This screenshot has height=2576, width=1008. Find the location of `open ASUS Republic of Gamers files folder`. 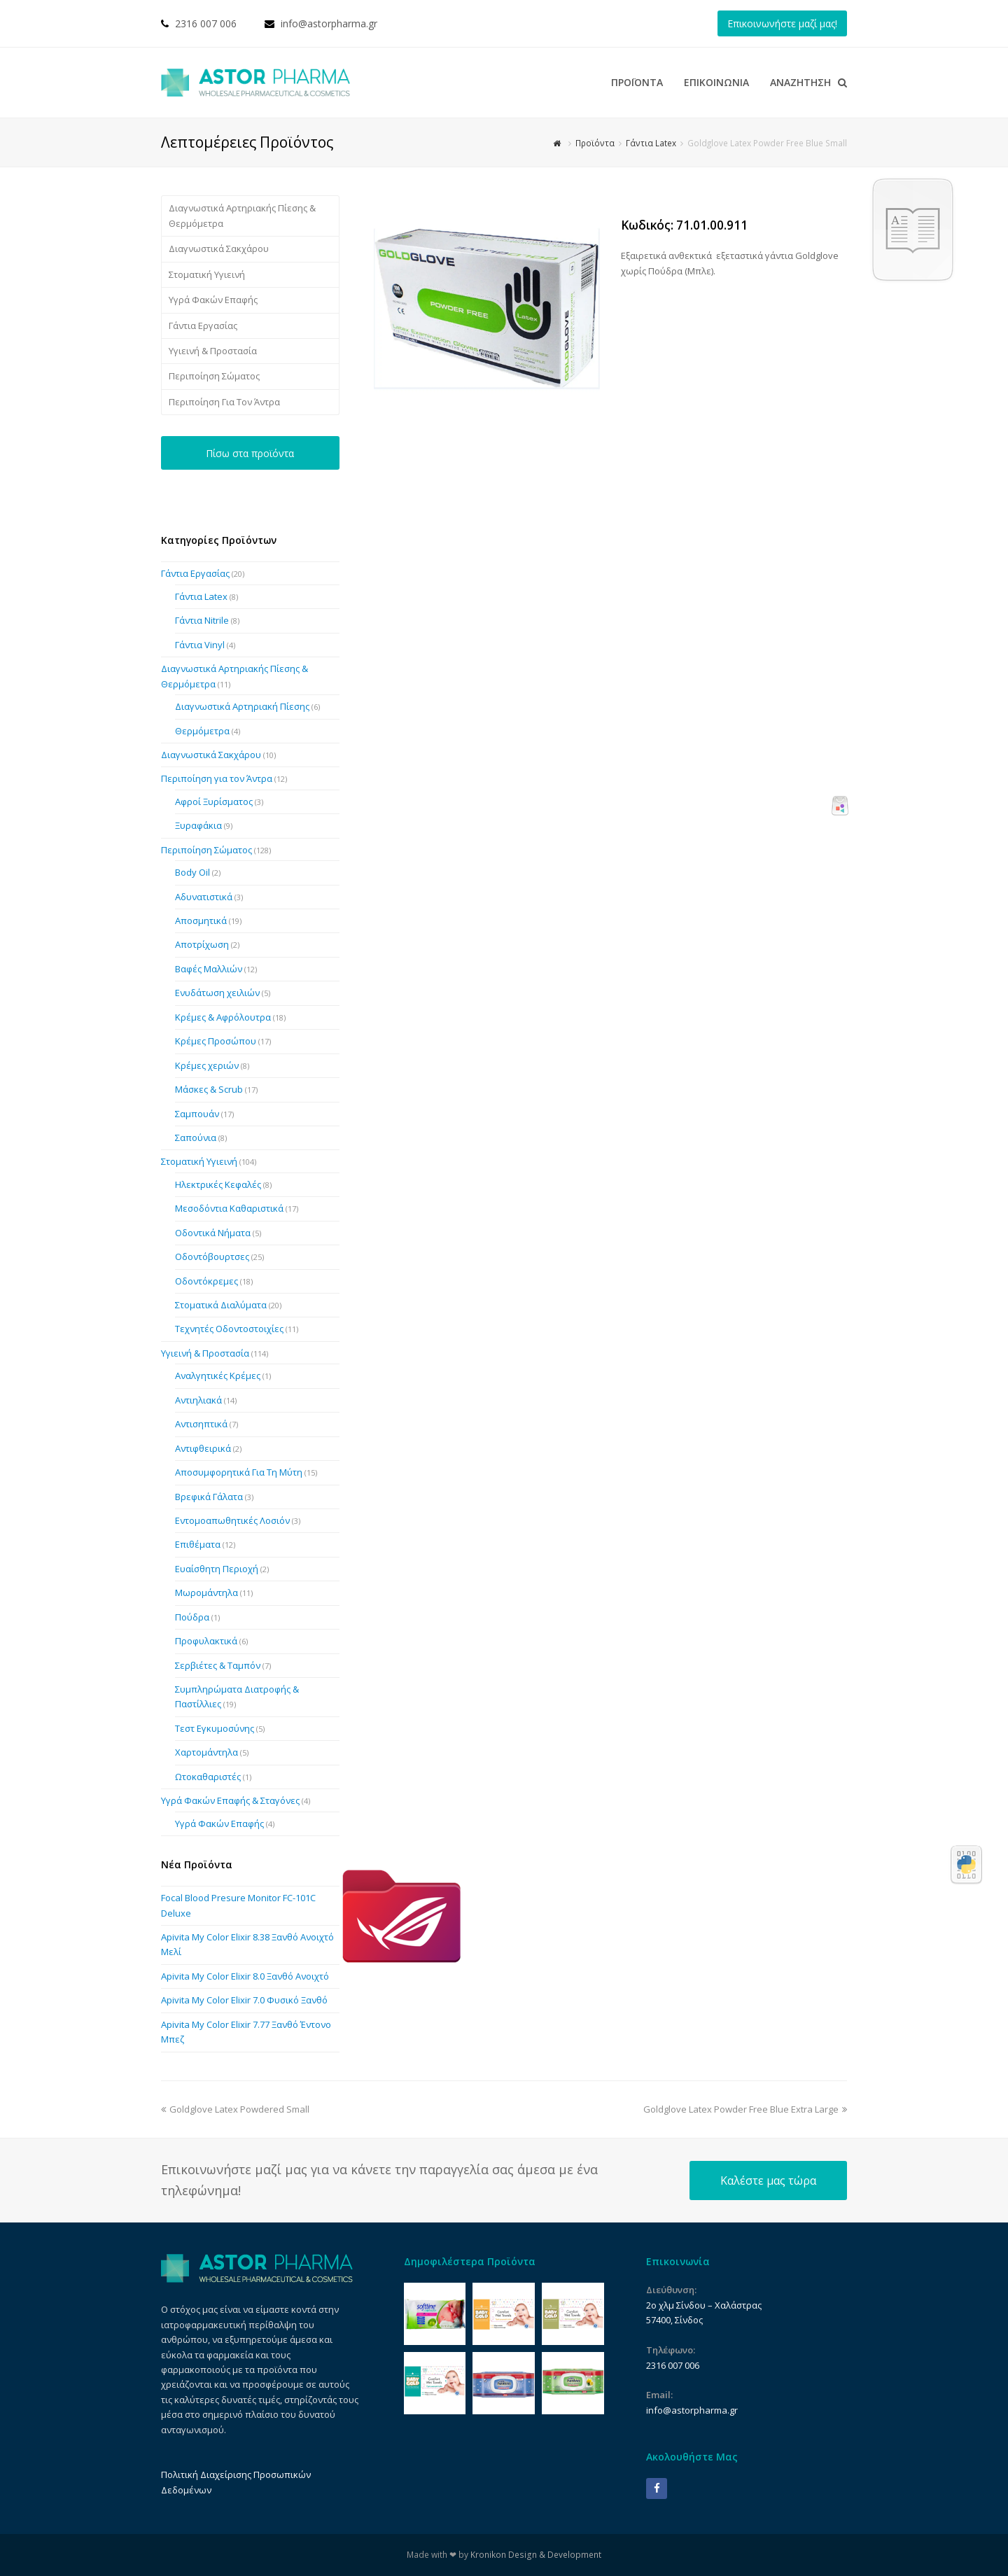

open ASUS Republic of Gamers files folder is located at coordinates (401, 1919).